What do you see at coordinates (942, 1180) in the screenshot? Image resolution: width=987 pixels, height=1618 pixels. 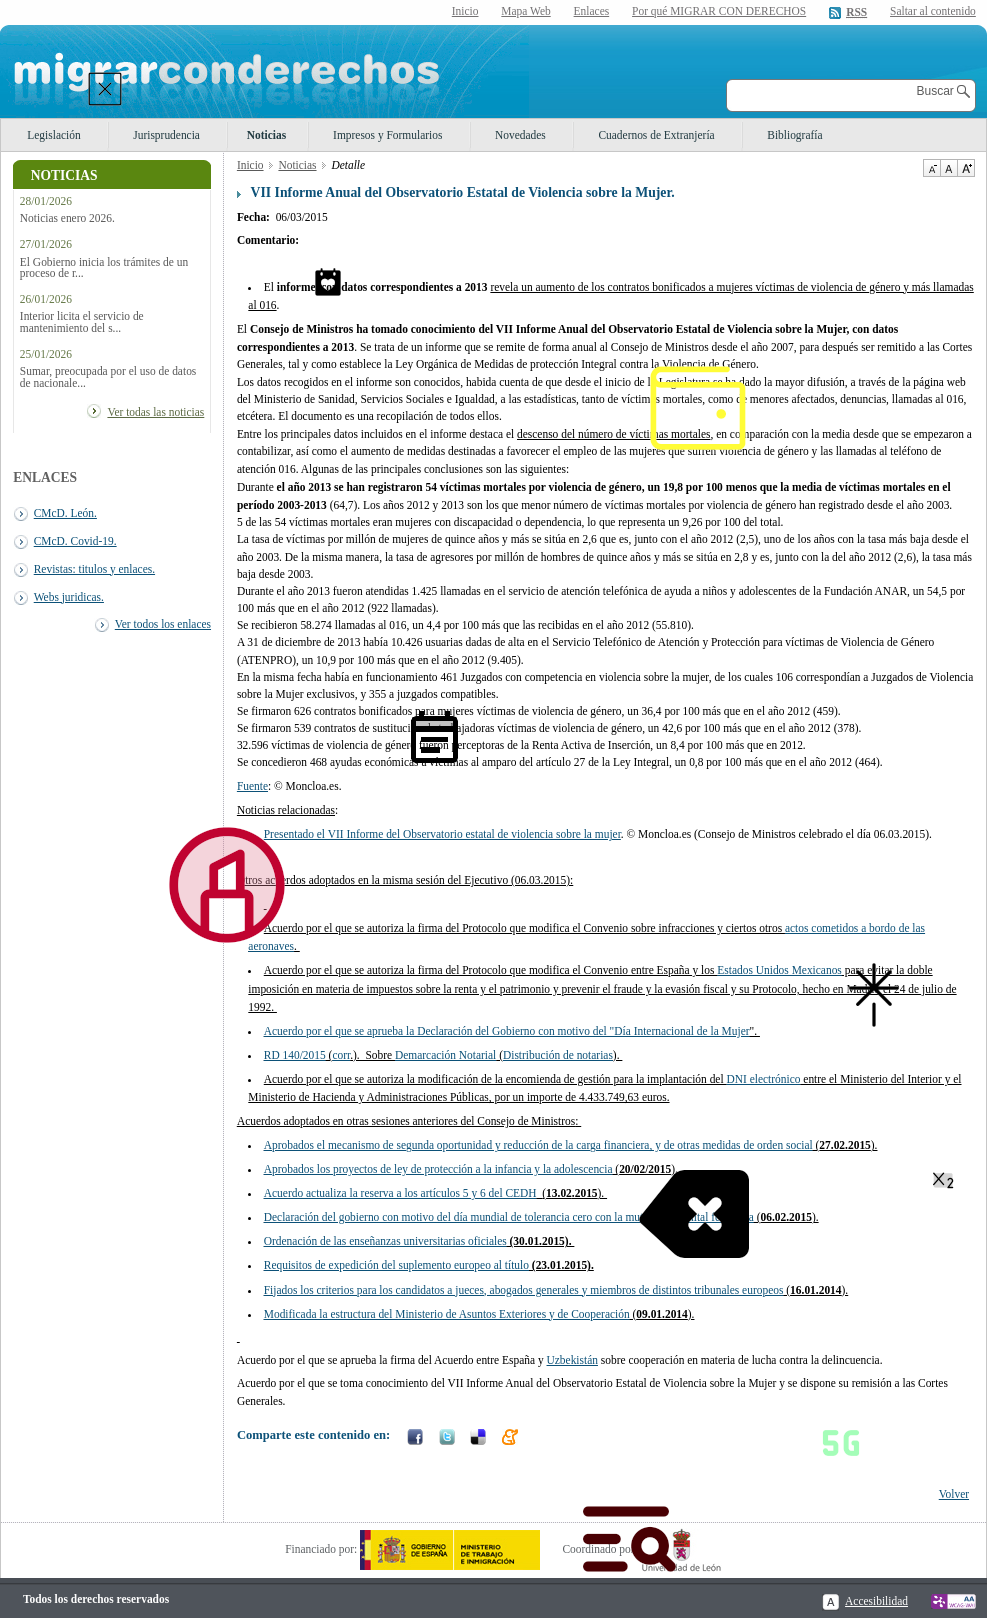 I see `apply subscript formatting to selected text` at bounding box center [942, 1180].